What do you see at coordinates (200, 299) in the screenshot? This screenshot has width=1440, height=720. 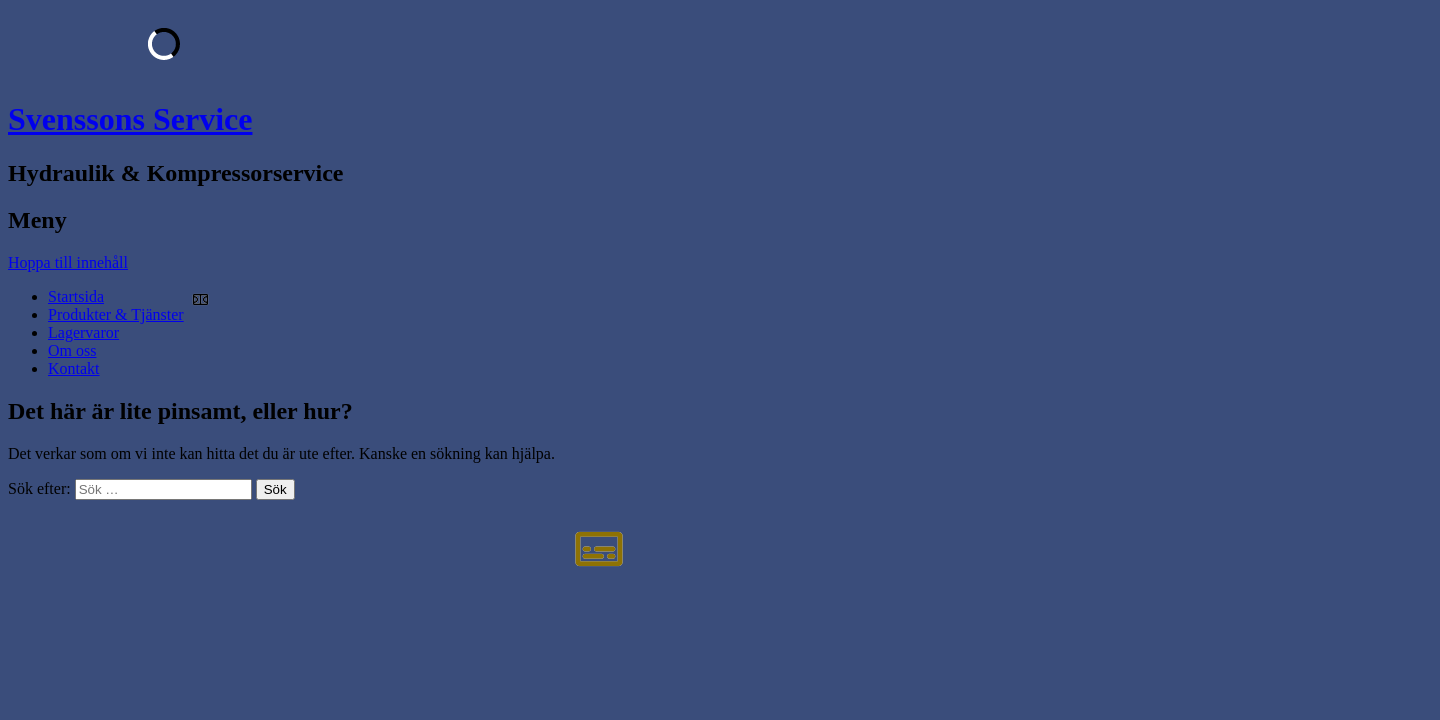 I see `view basketball court availability` at bounding box center [200, 299].